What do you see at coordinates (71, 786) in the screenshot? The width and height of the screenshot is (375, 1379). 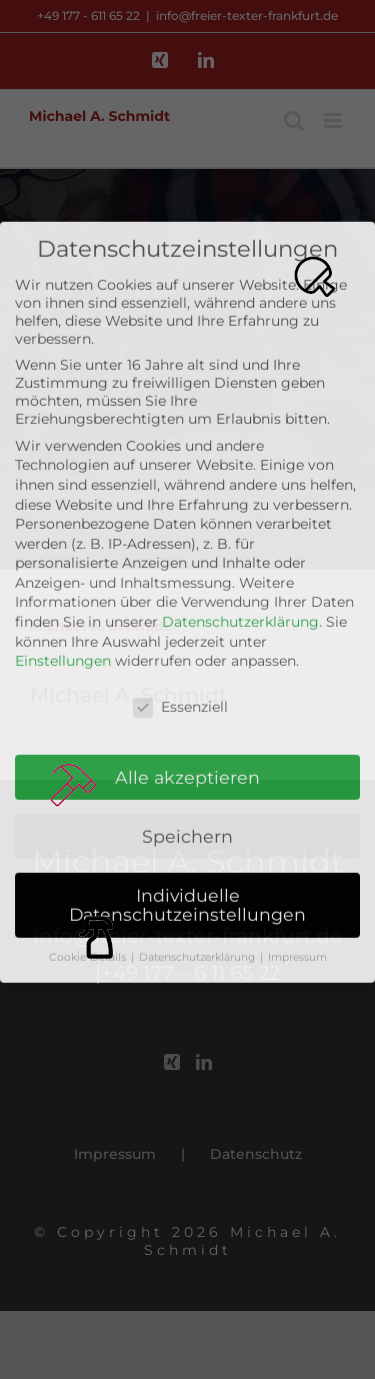 I see `access tools or settings` at bounding box center [71, 786].